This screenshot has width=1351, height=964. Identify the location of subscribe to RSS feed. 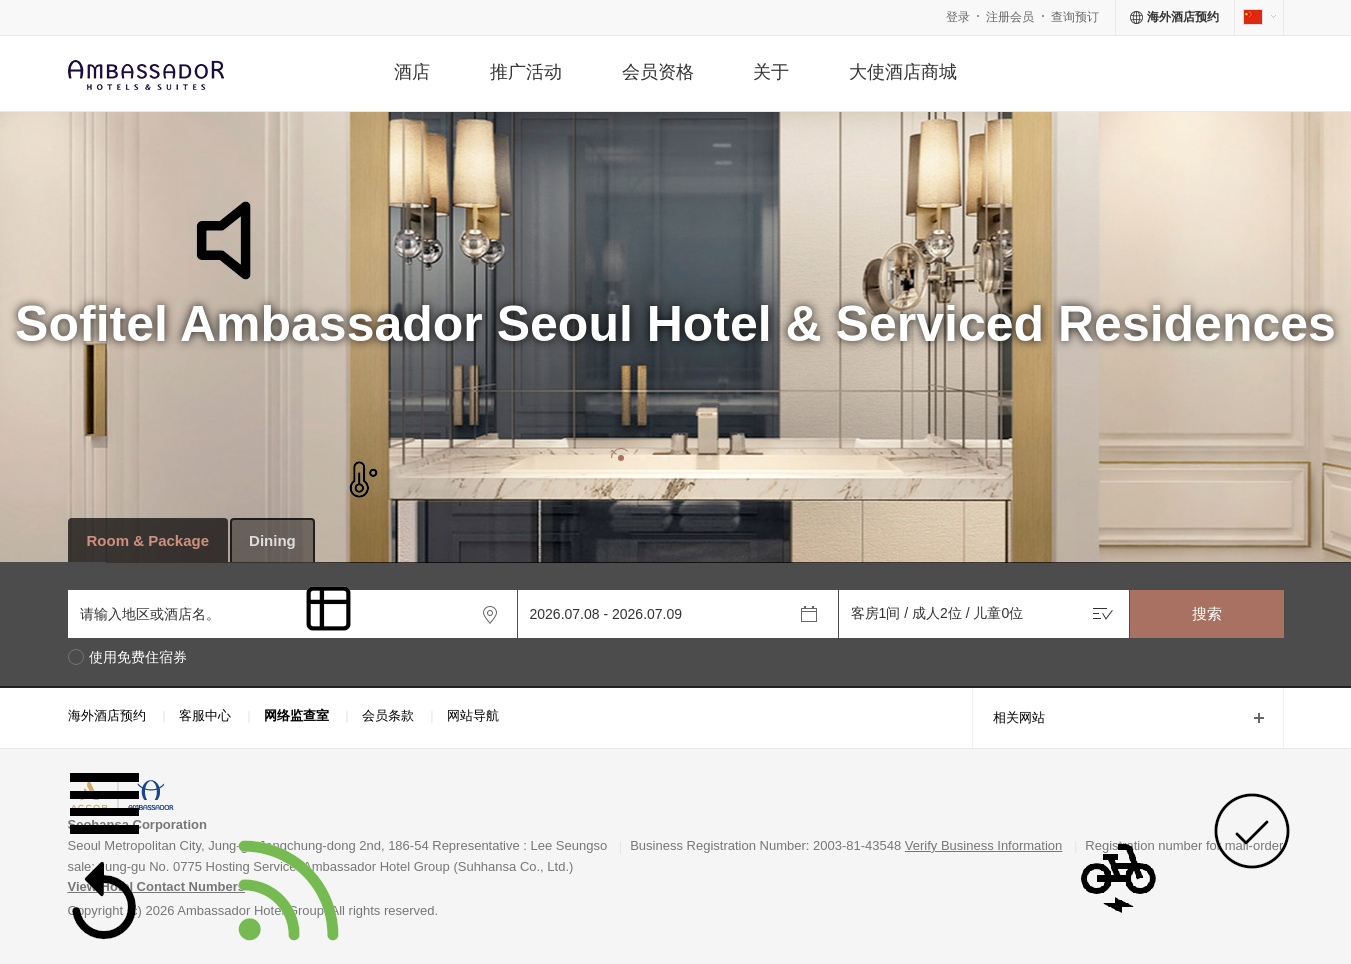
(288, 890).